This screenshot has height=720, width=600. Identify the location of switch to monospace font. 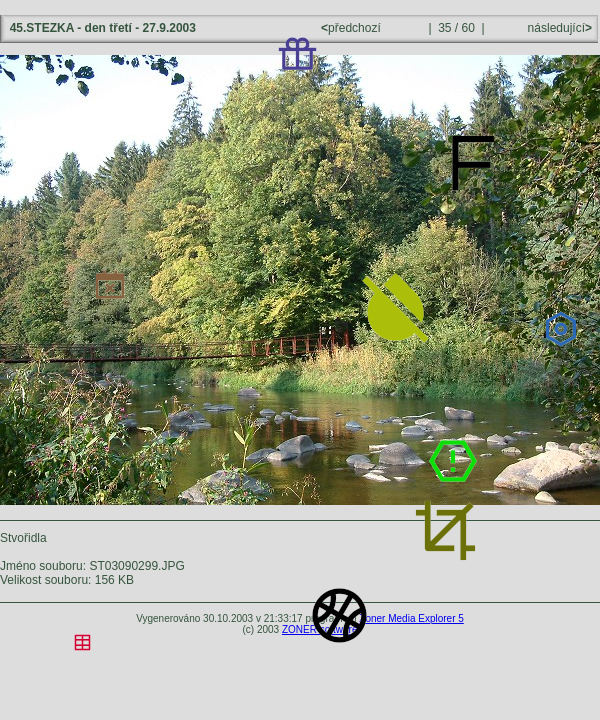
(471, 161).